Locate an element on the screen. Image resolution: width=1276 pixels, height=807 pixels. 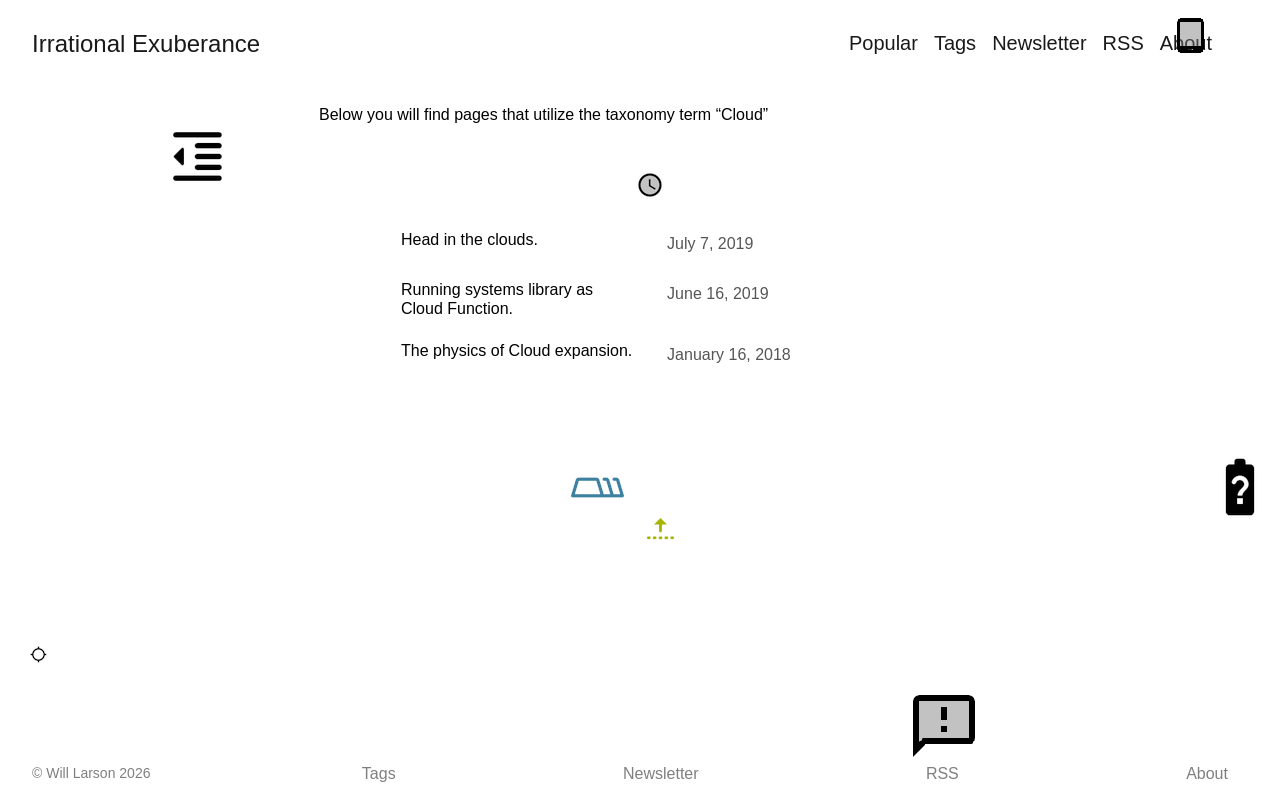
indicates battery status cannot be determined is located at coordinates (1240, 487).